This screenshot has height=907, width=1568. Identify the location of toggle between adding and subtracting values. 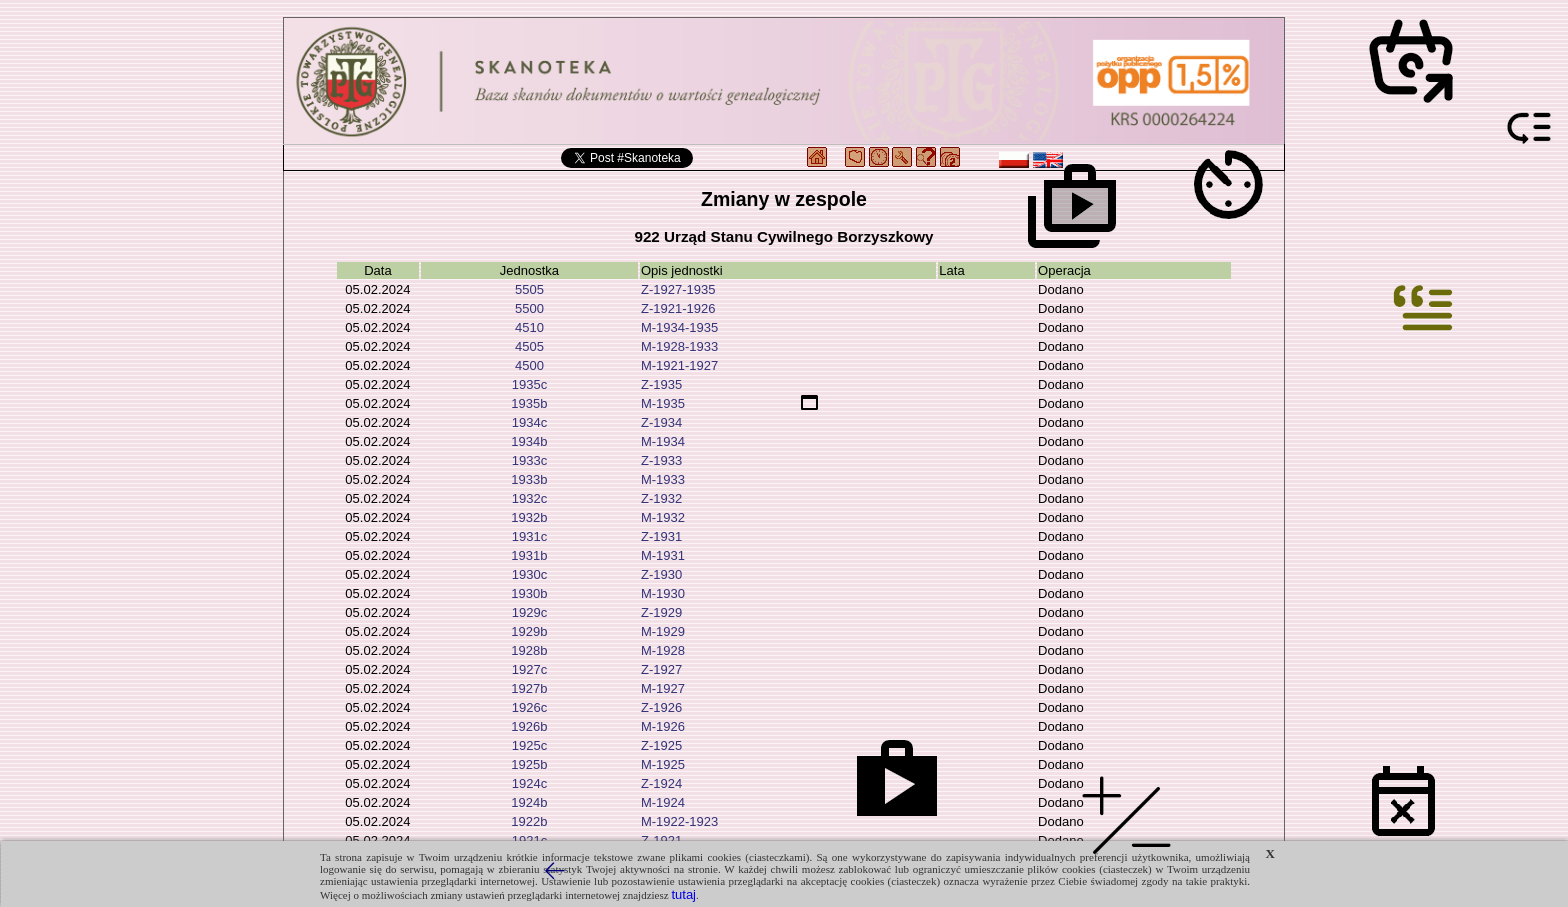
(1126, 820).